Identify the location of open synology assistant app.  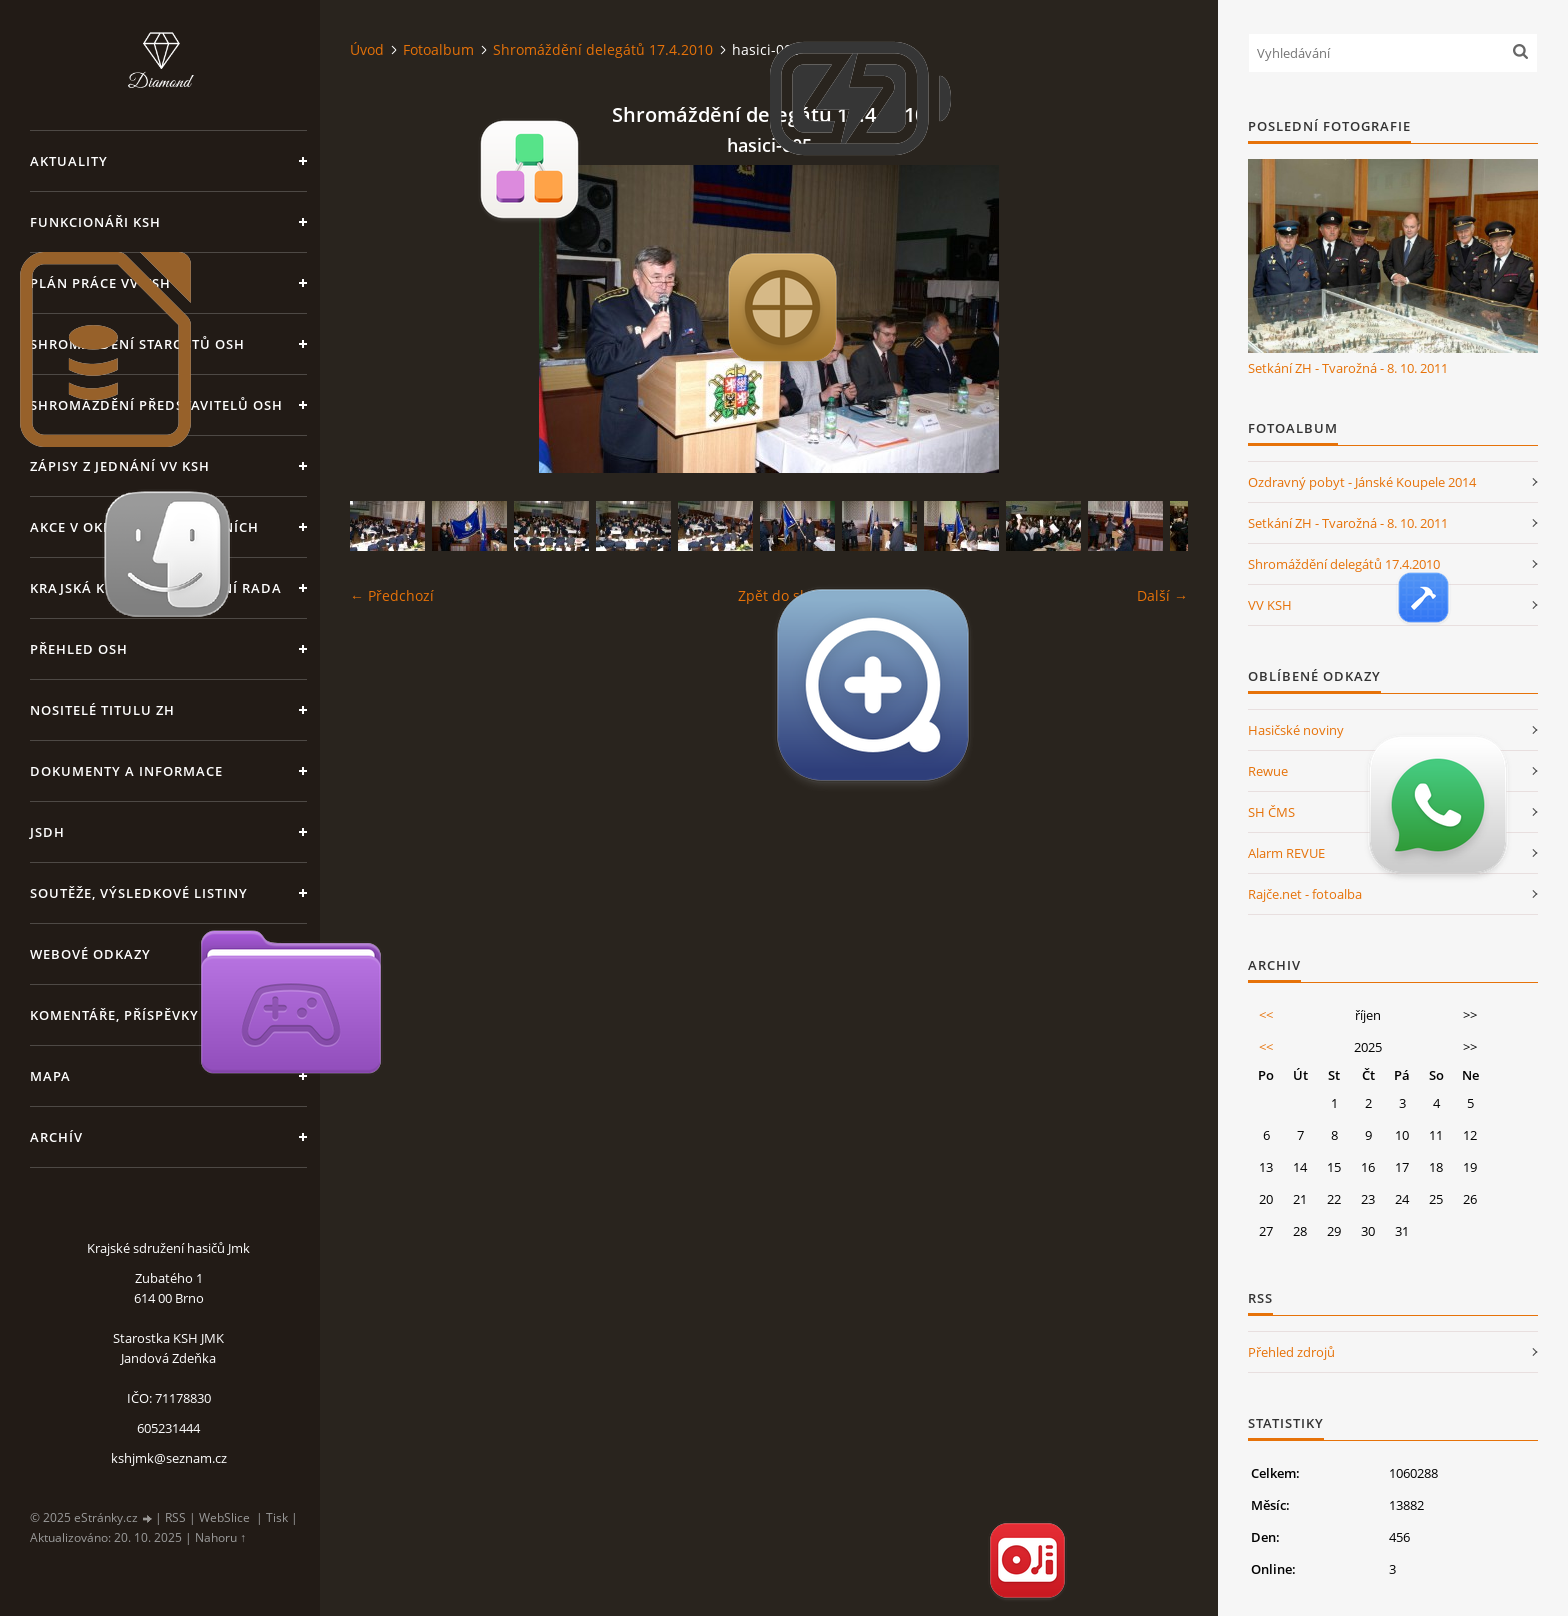
(873, 685).